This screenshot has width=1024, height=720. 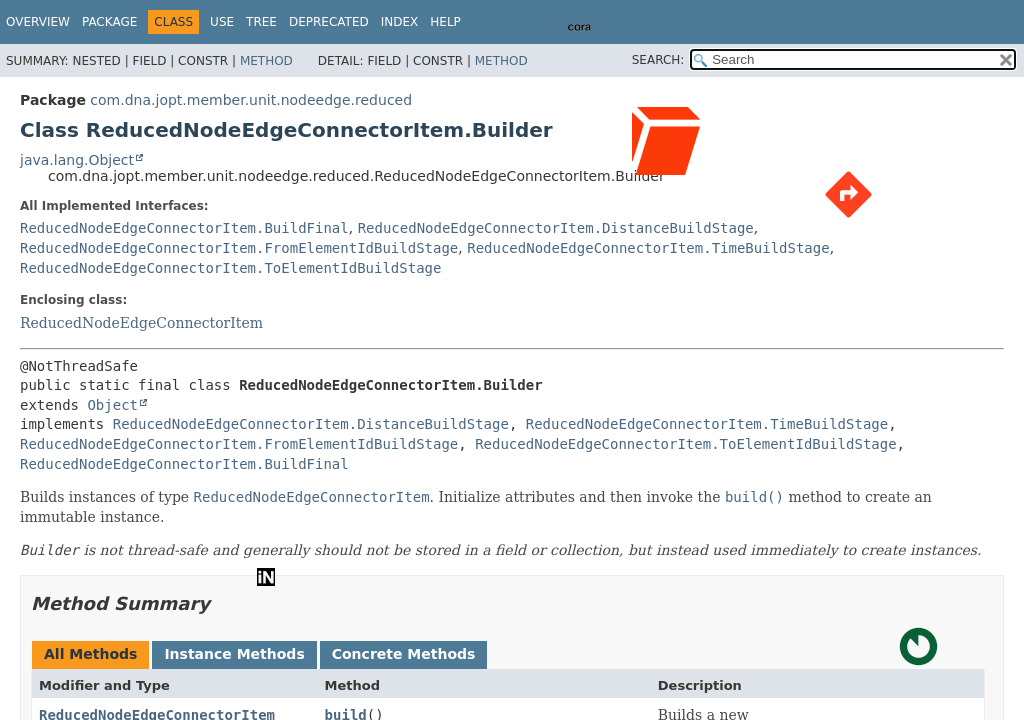 I want to click on Cora brand logo, so click(x=579, y=27).